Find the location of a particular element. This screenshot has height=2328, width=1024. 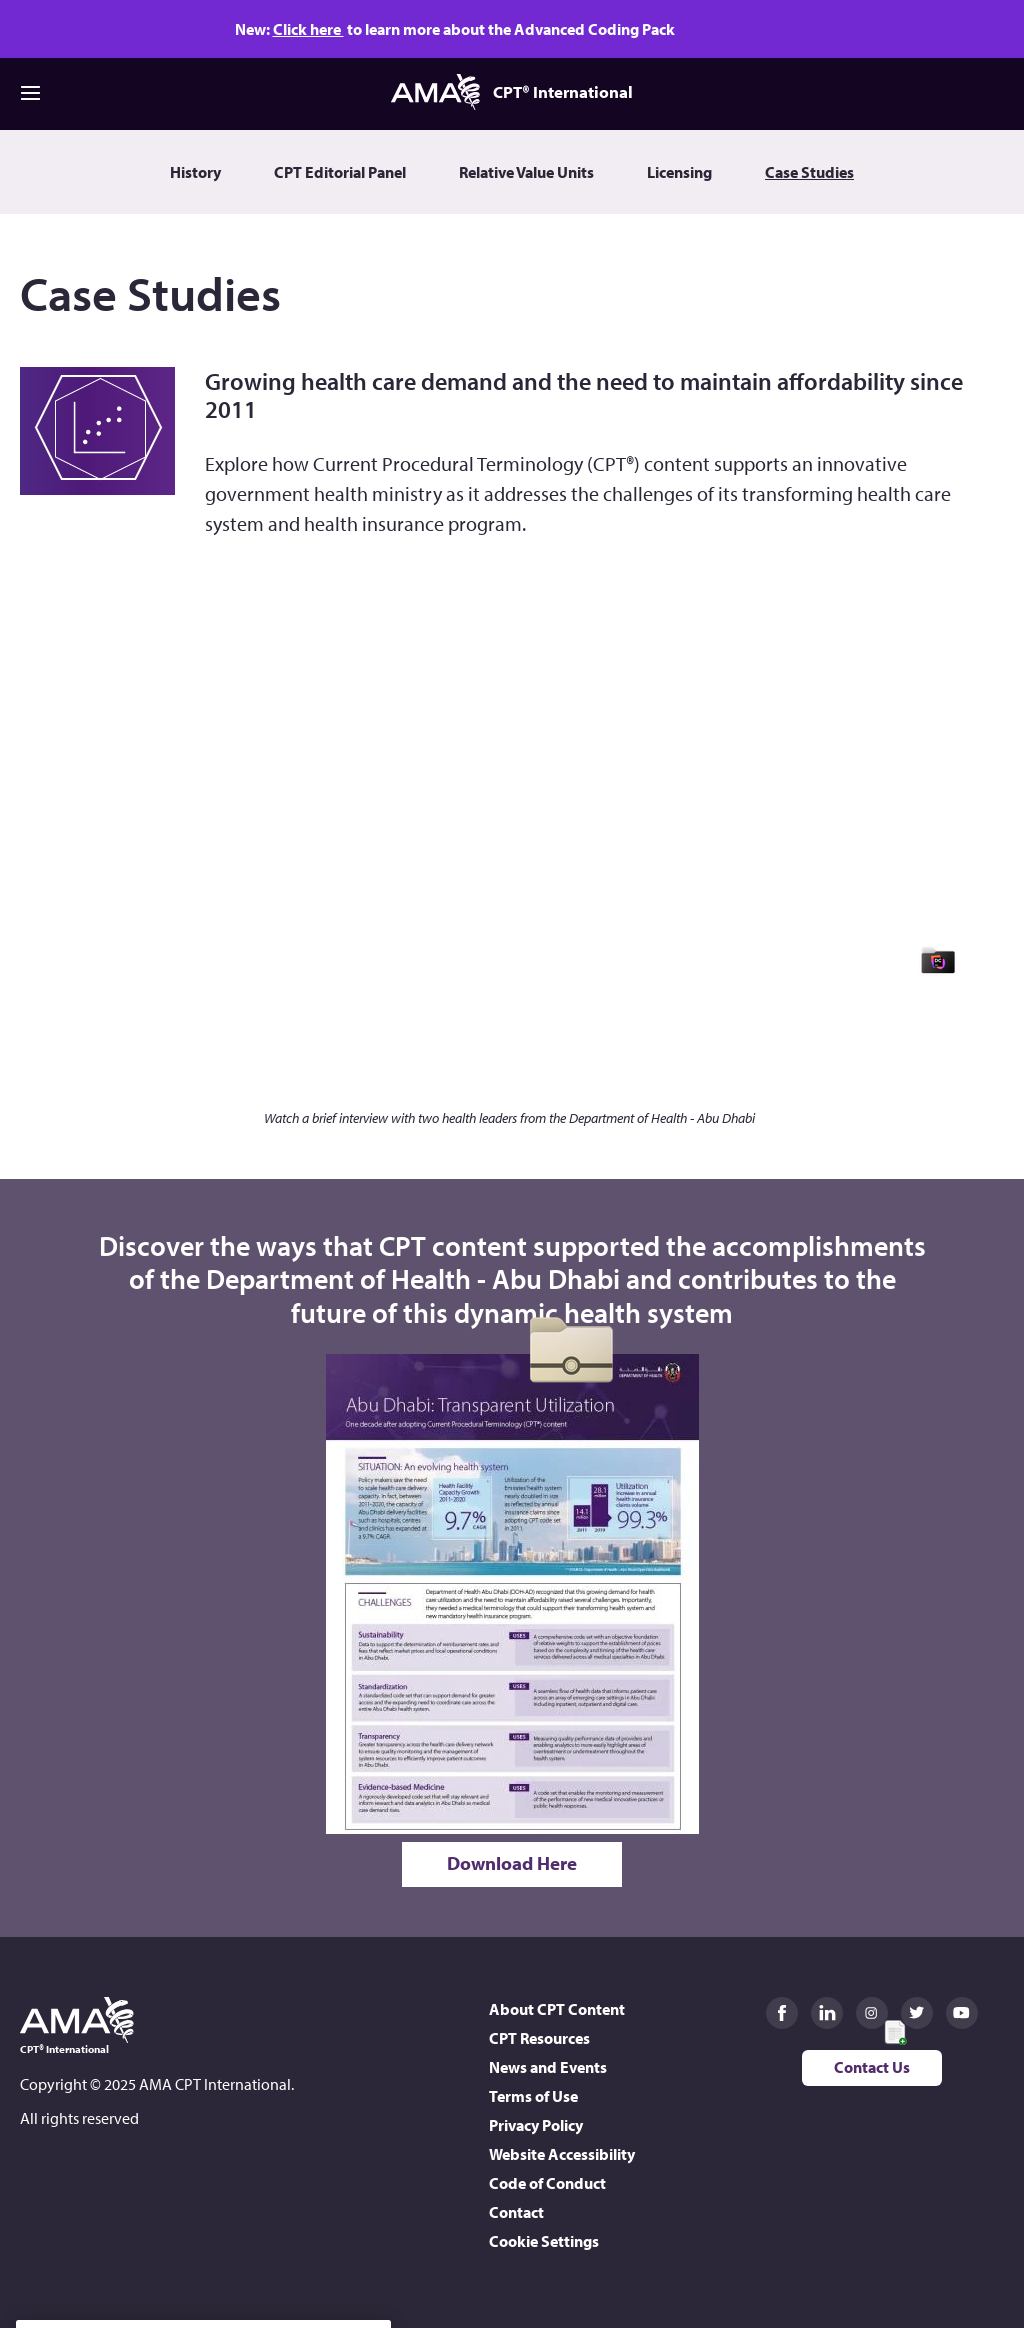

open jetbrains dotcover project folder is located at coordinates (938, 961).